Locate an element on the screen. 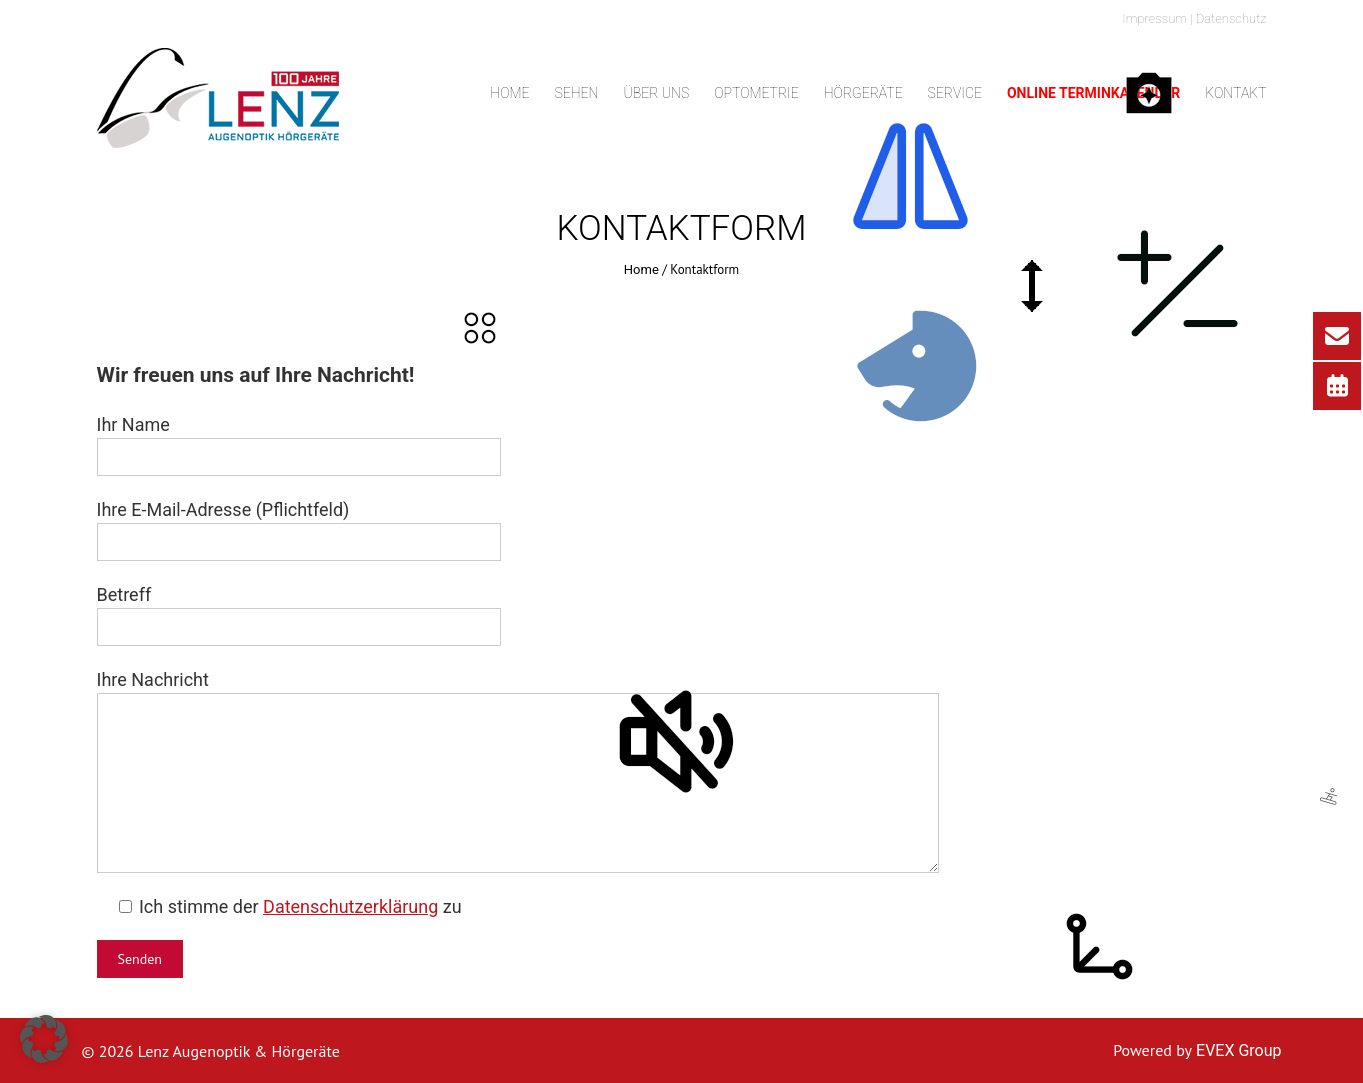 The width and height of the screenshot is (1363, 1083). access equestrian or horse-related features is located at coordinates (921, 366).